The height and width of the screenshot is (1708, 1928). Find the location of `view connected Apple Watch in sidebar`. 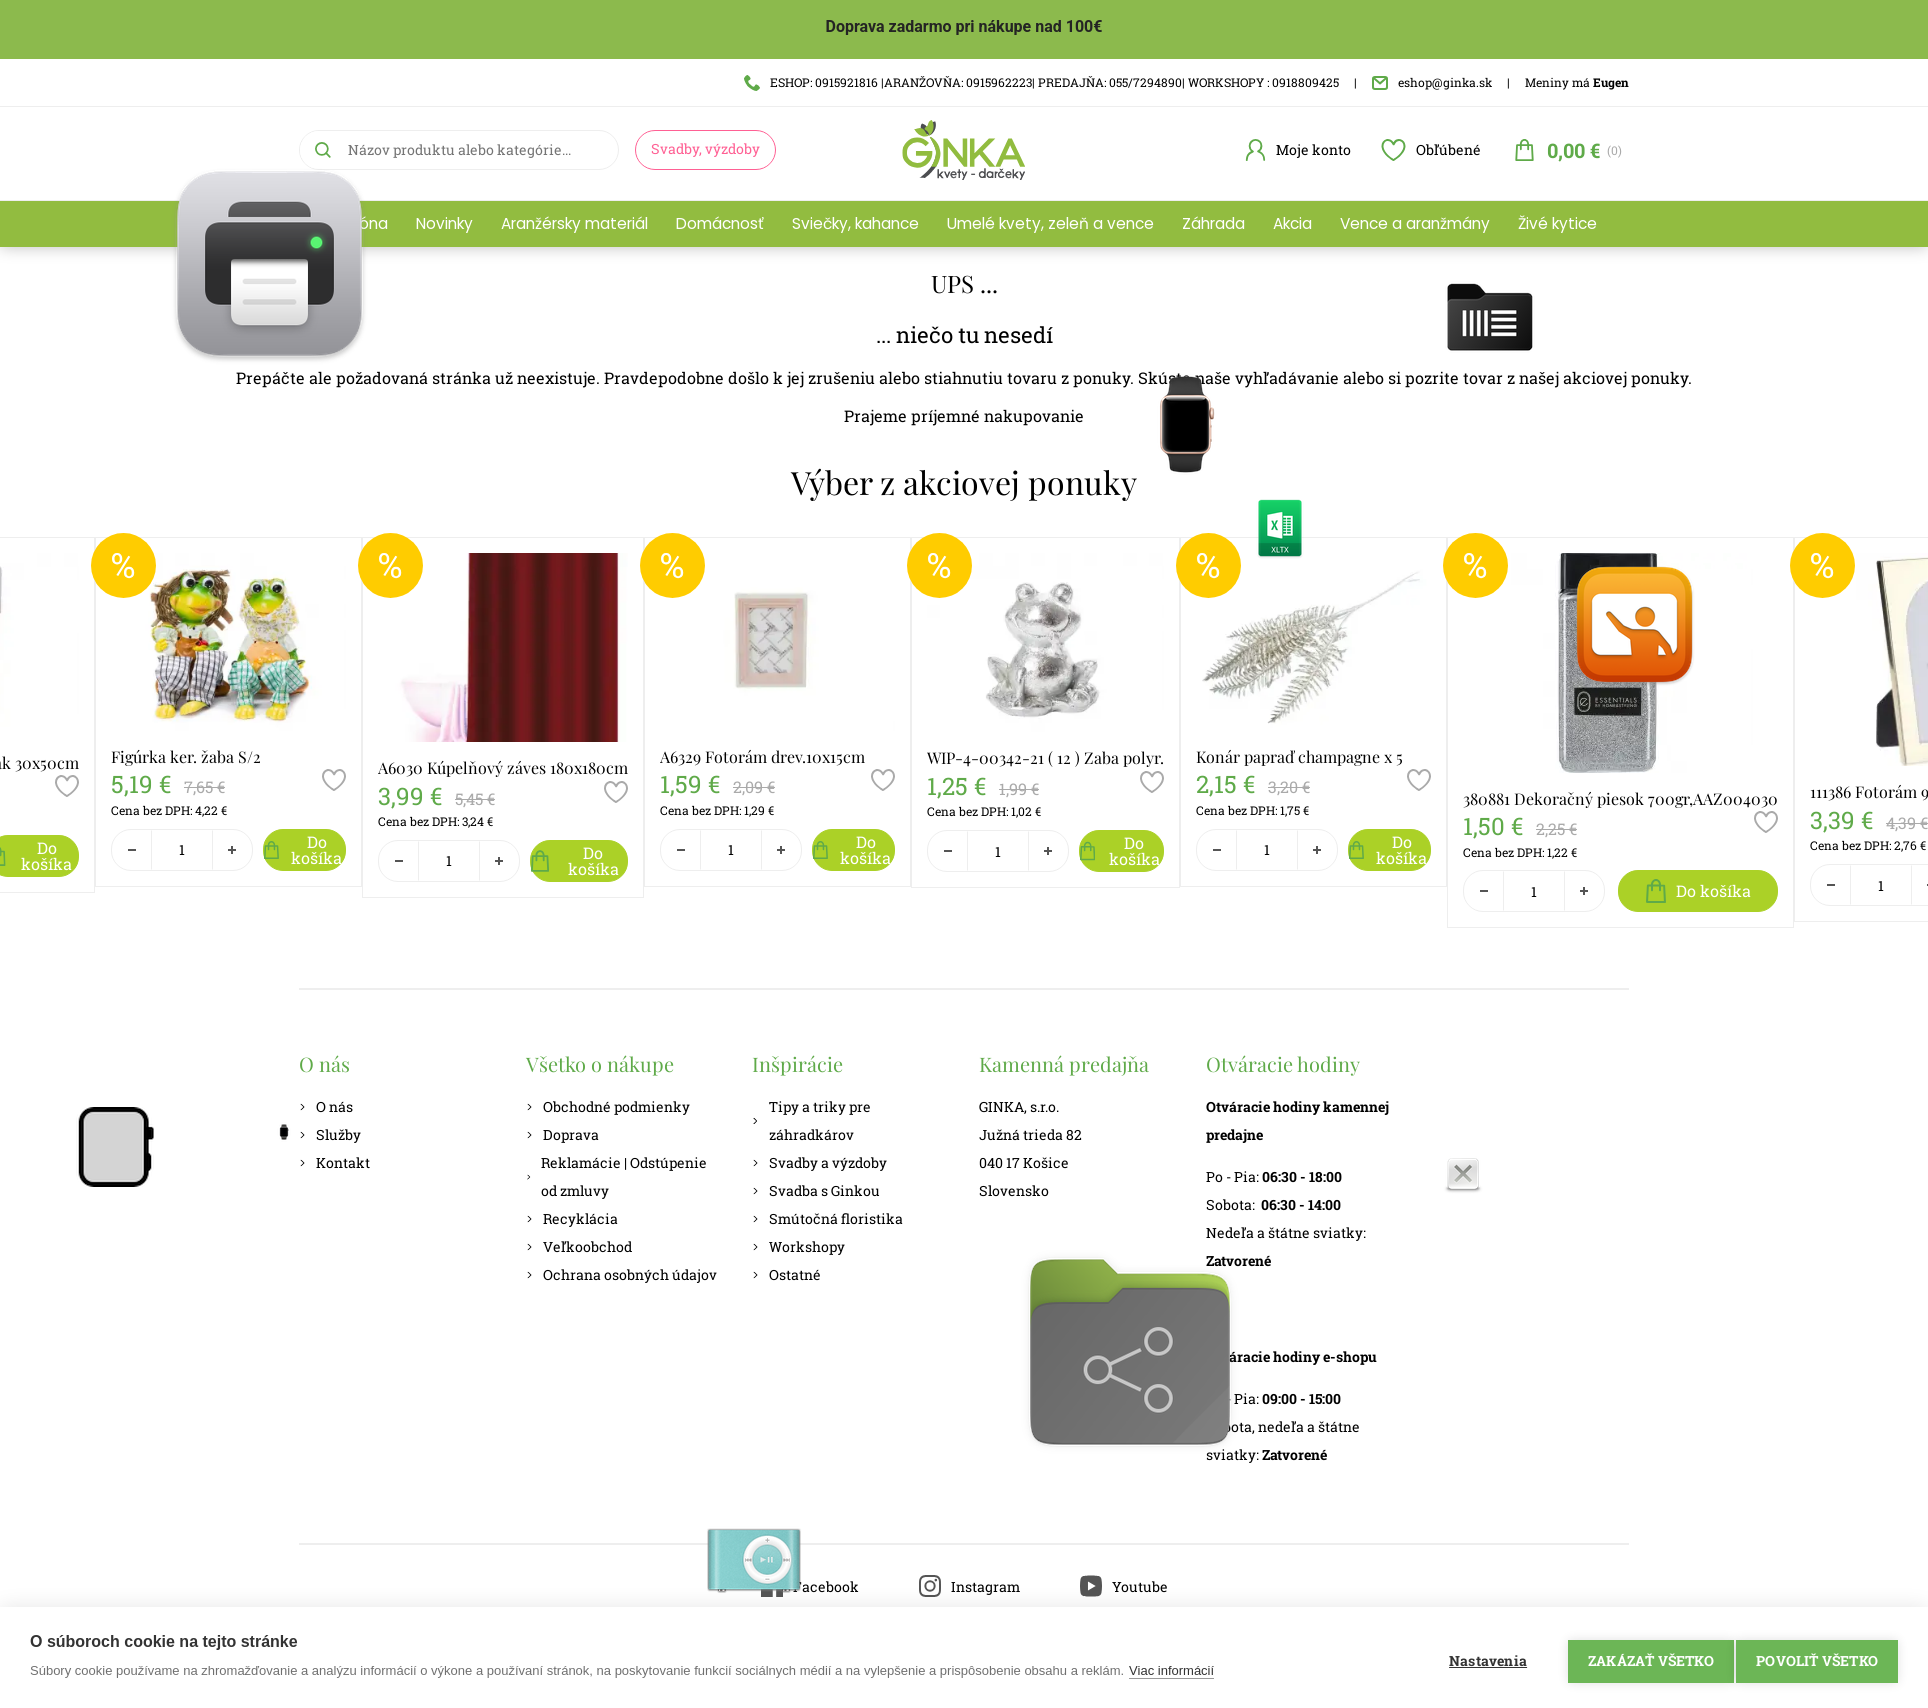

view connected Apple Watch in sidebar is located at coordinates (115, 1147).